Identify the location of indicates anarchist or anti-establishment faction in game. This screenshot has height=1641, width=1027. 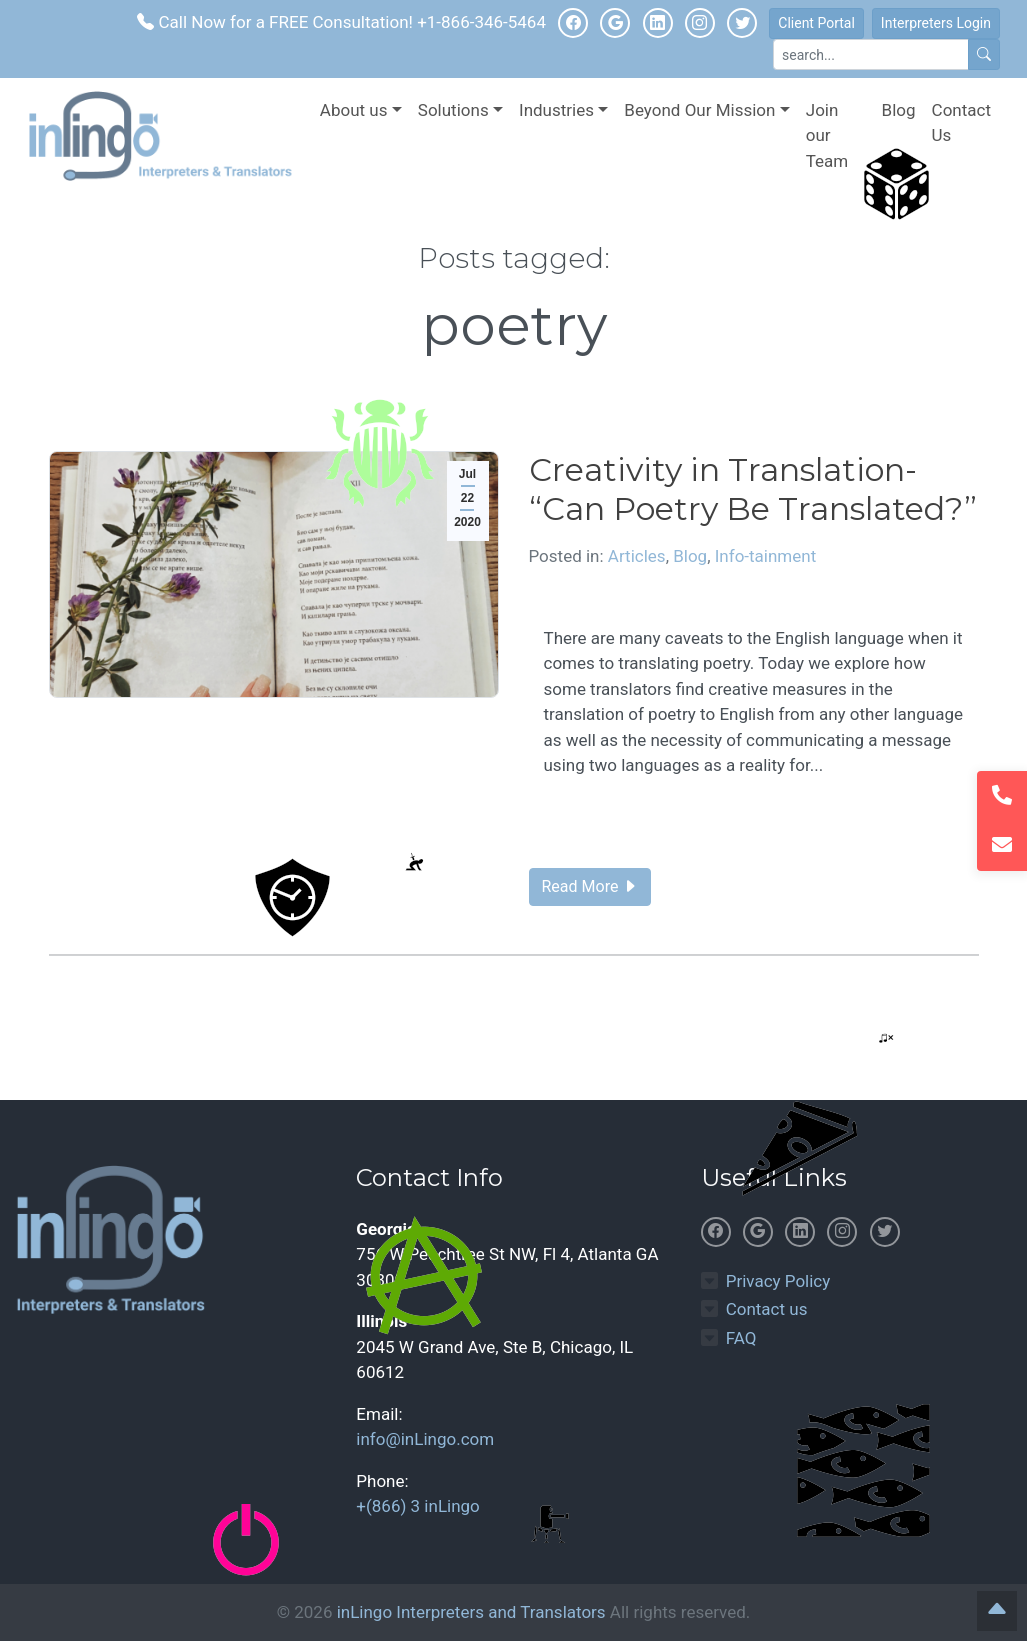
(424, 1276).